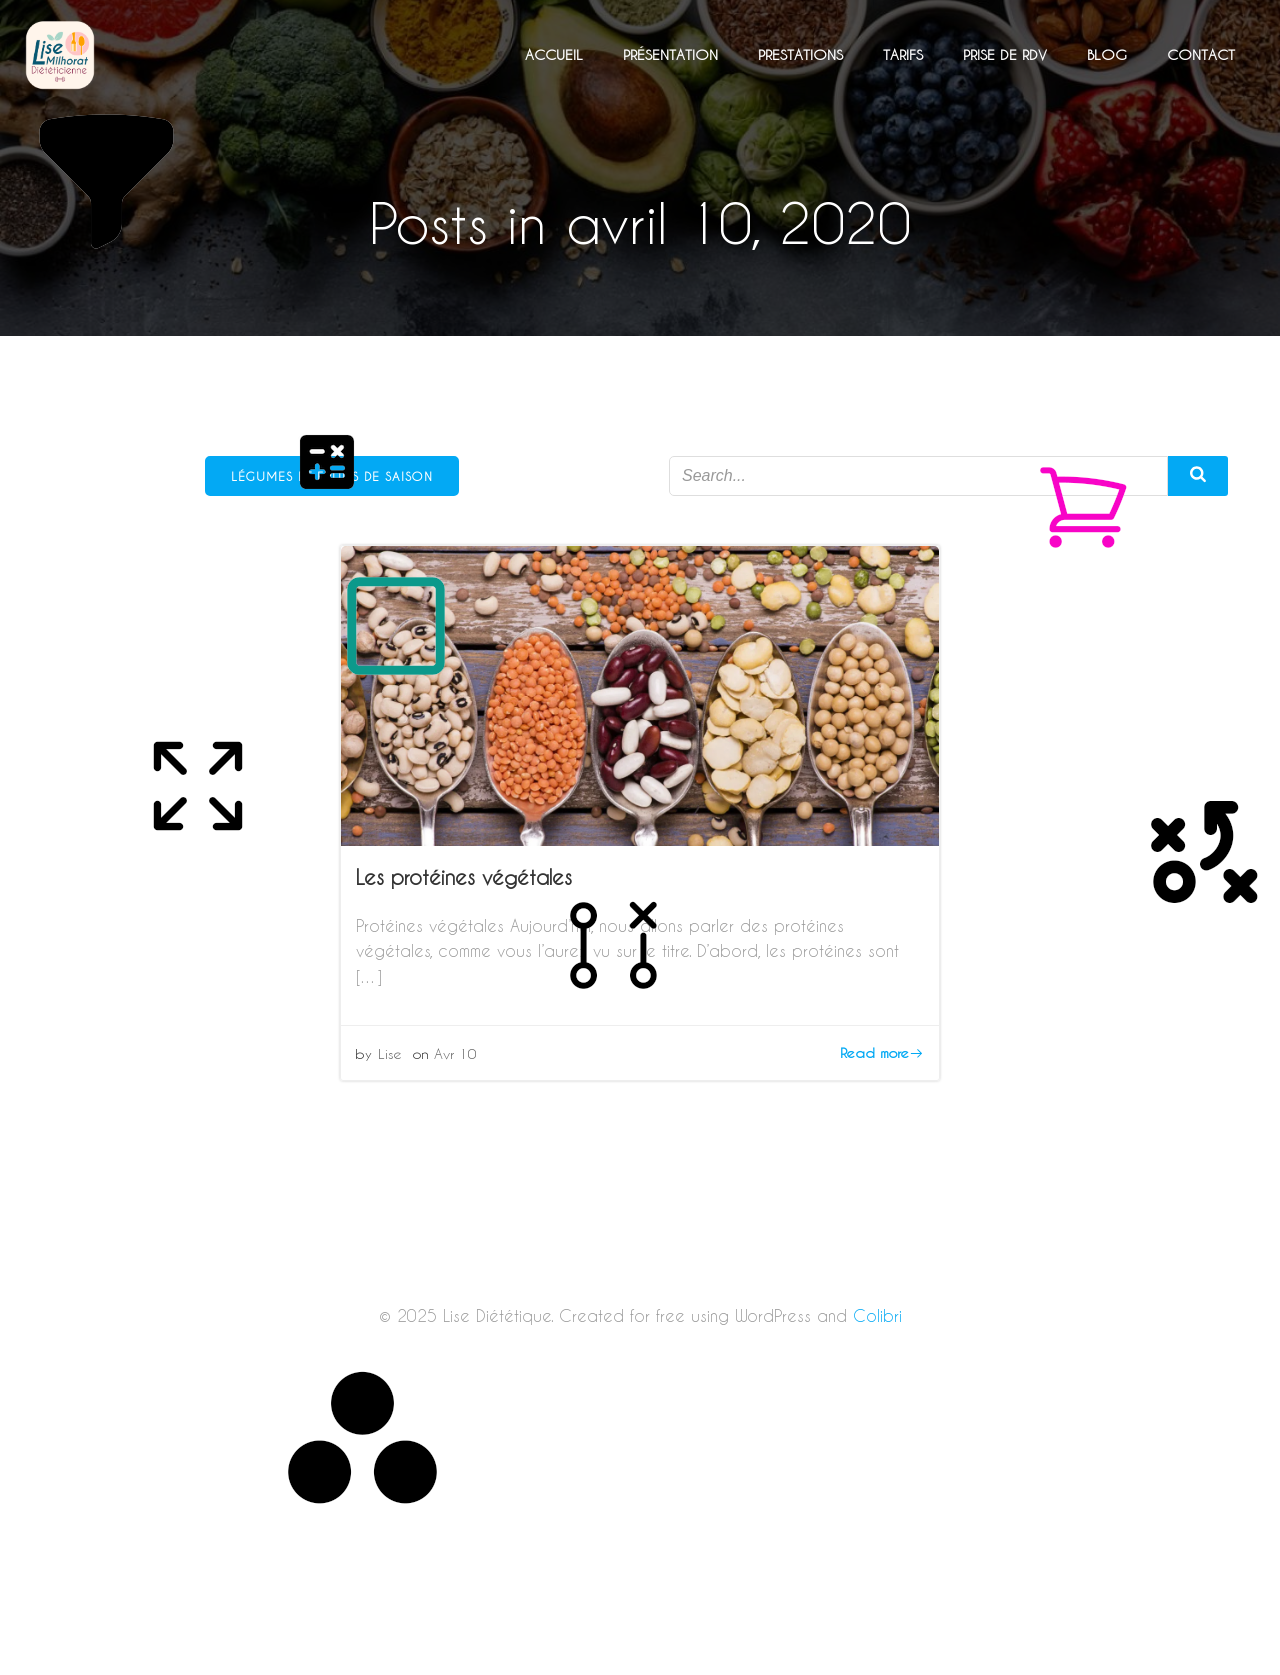  Describe the element at coordinates (106, 181) in the screenshot. I see `filter or sort content` at that location.